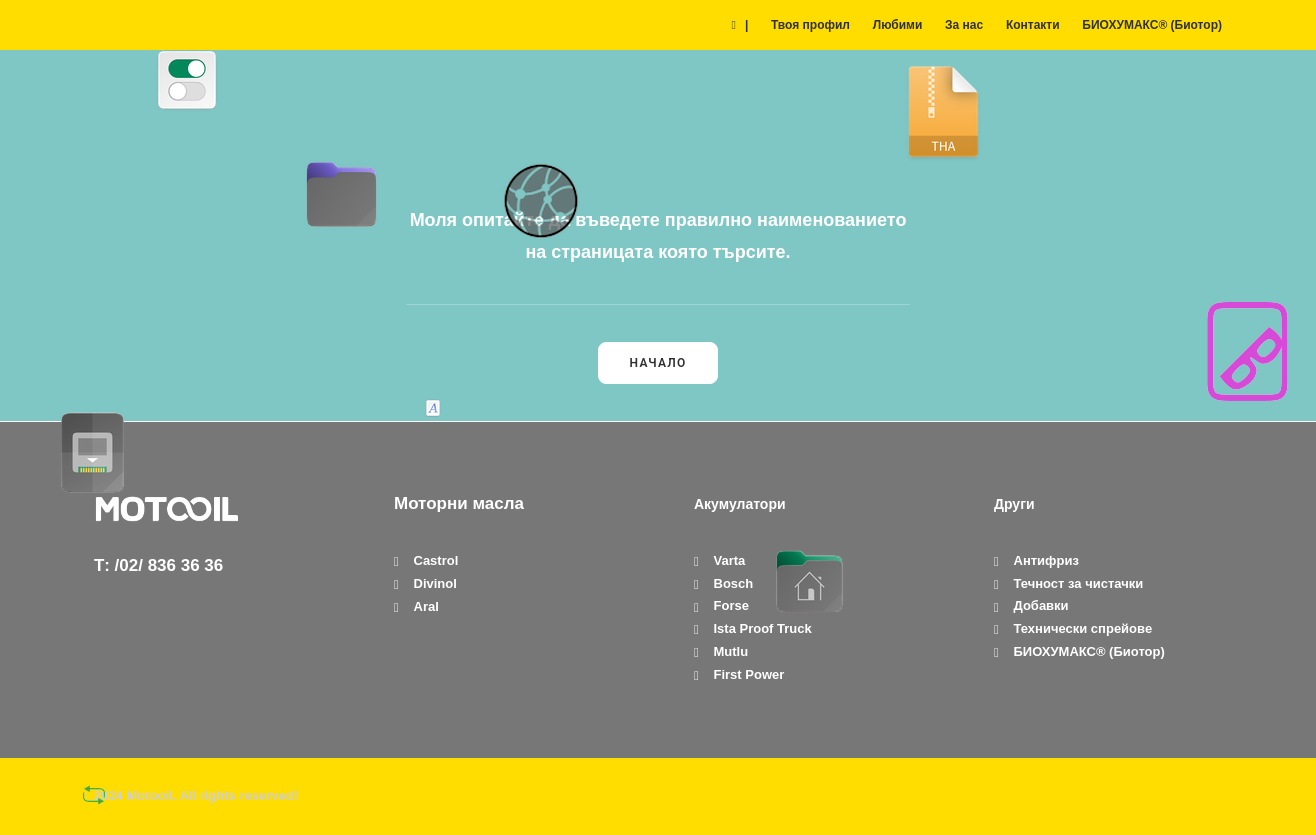 The width and height of the screenshot is (1316, 835). I want to click on open a font file, so click(433, 408).